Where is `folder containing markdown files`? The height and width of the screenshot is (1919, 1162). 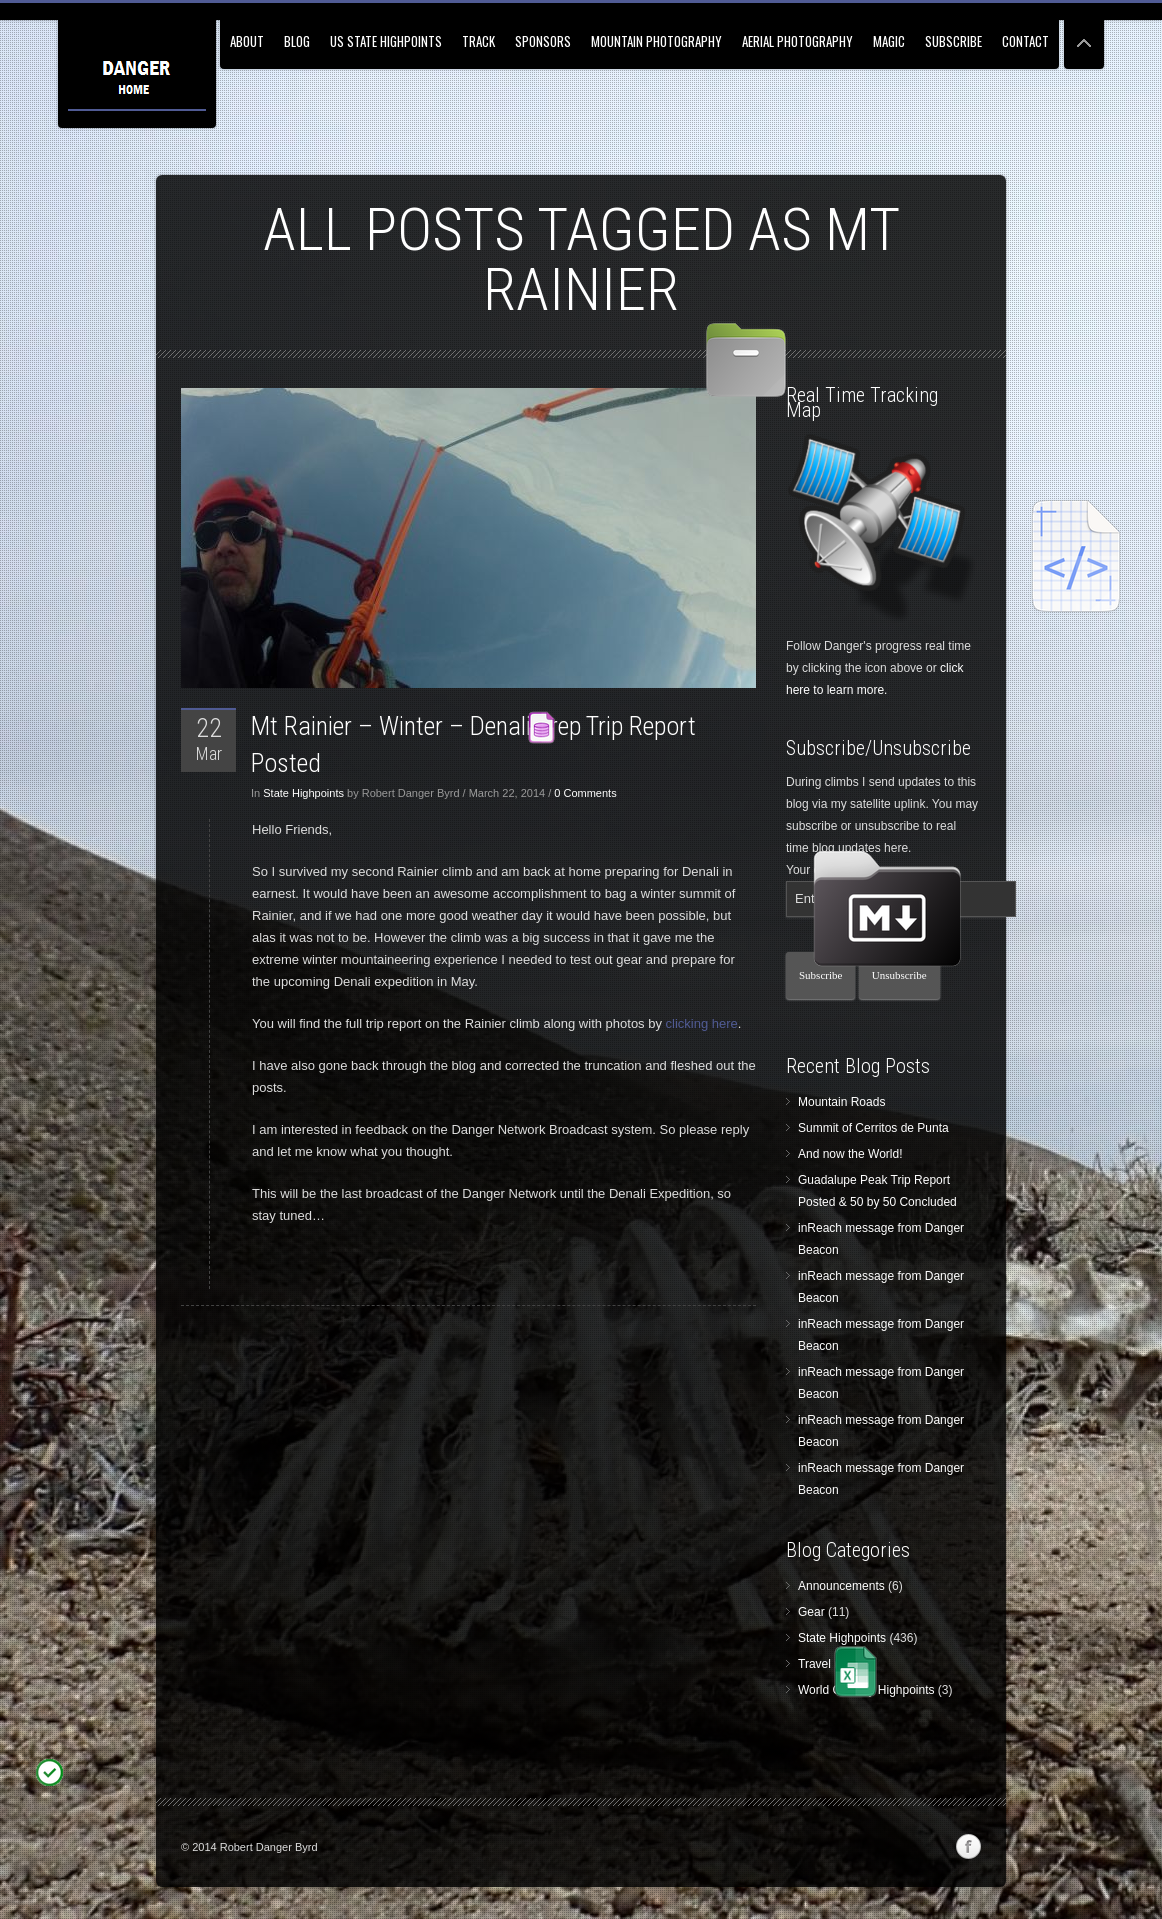
folder containing markdown files is located at coordinates (886, 912).